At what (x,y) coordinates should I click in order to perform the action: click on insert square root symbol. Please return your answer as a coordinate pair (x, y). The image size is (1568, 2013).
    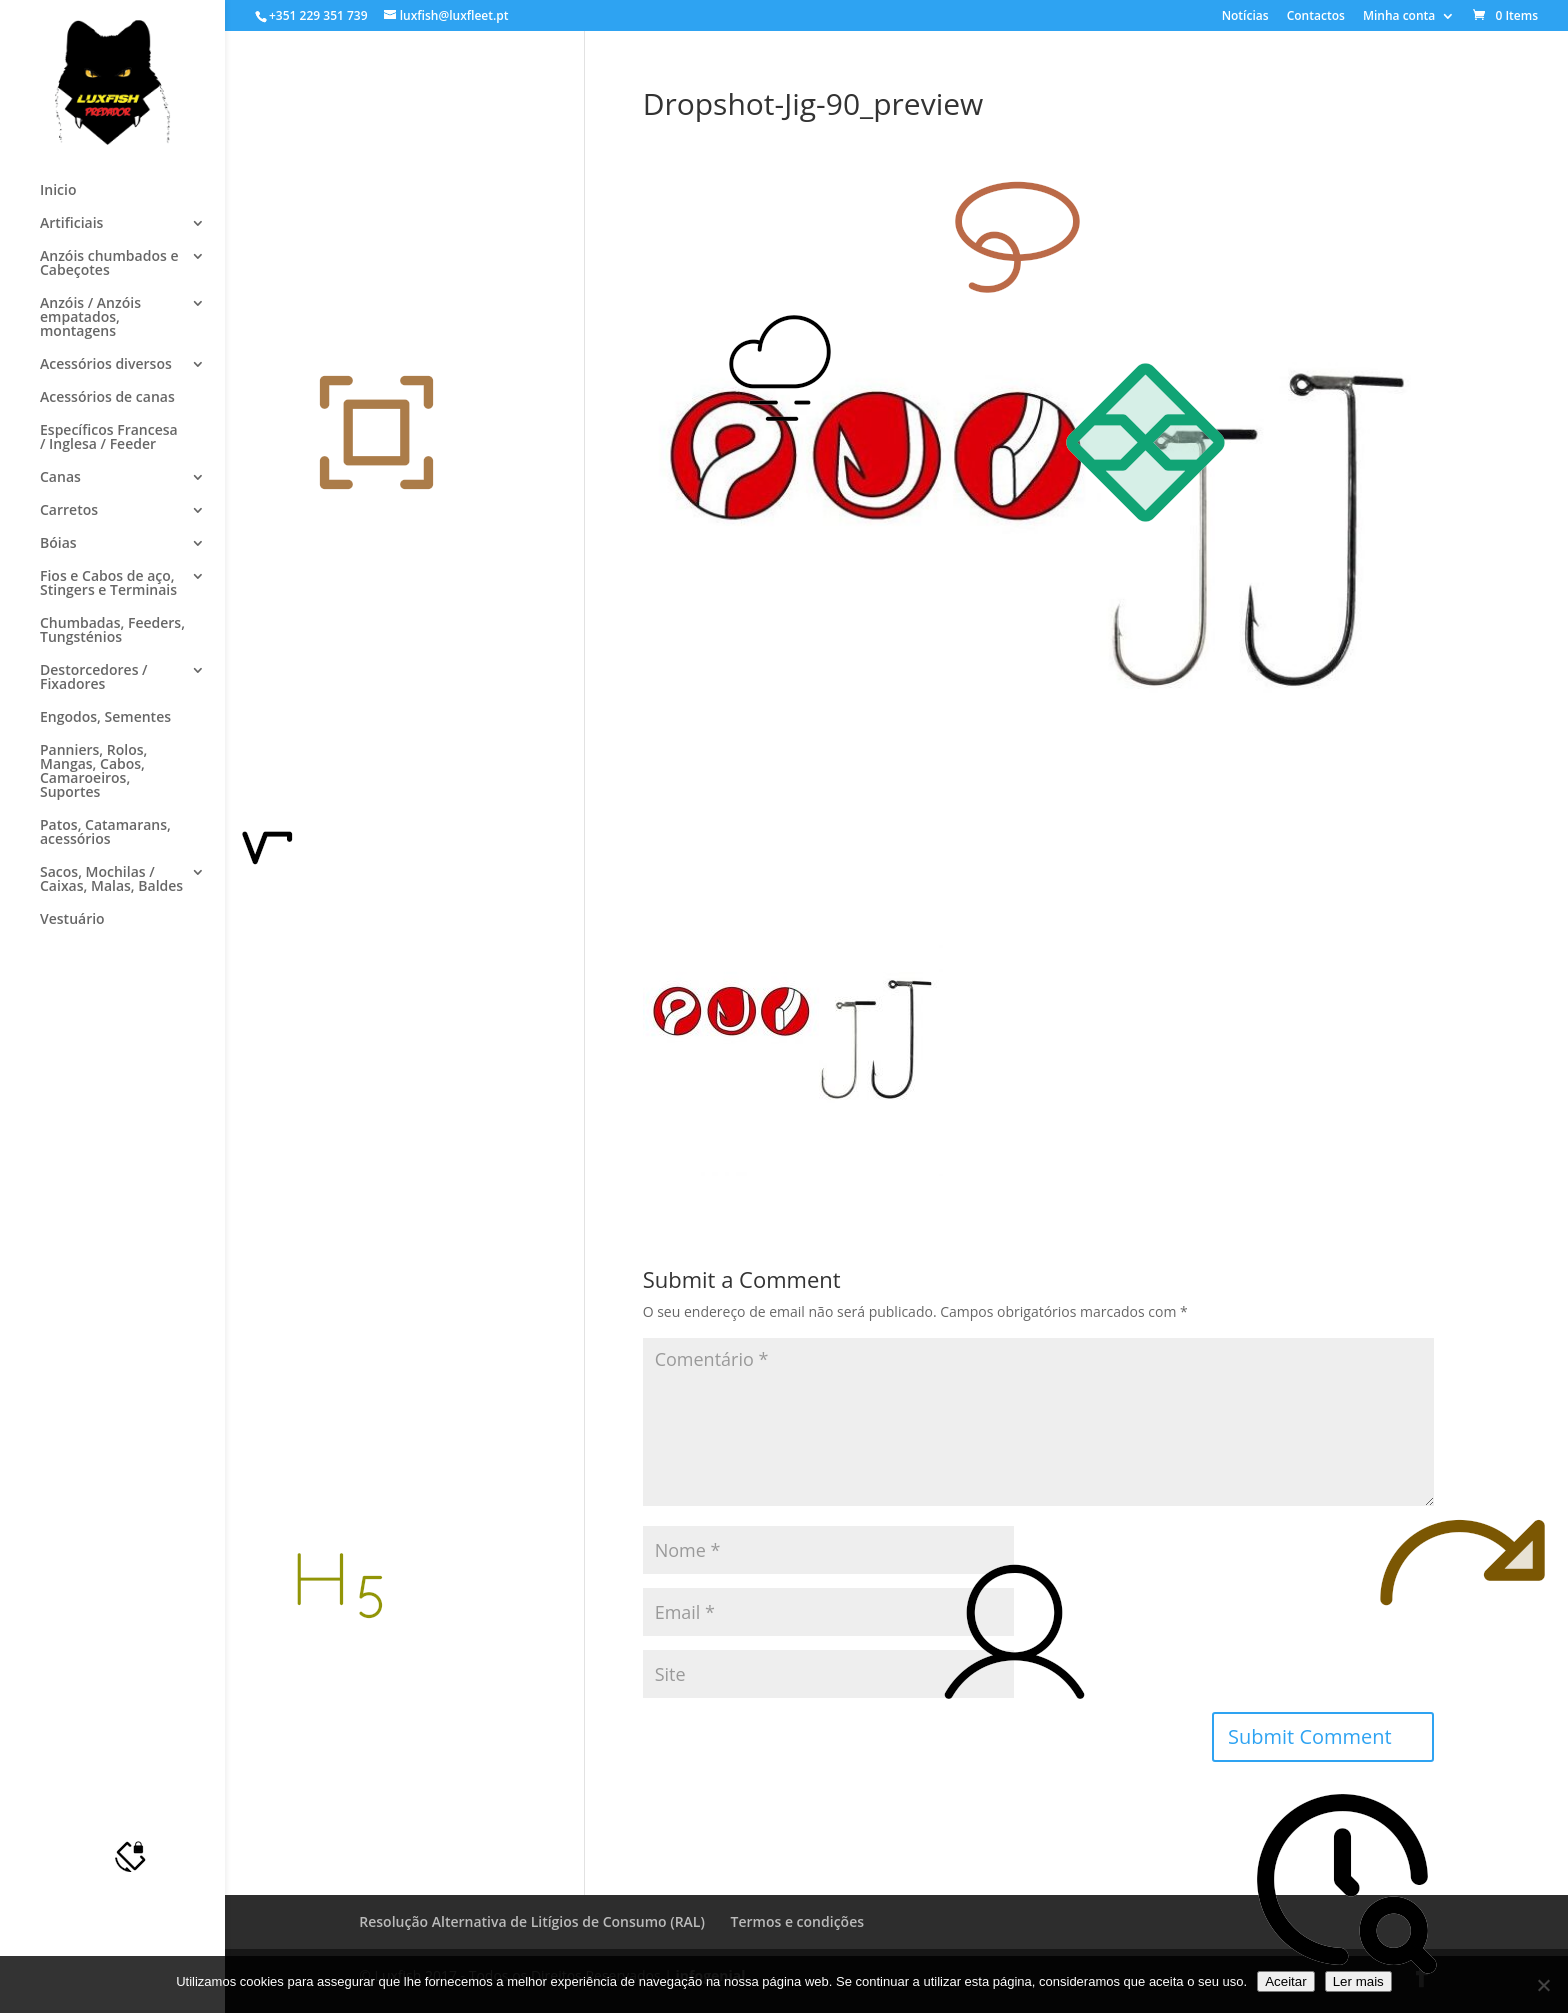
    Looking at the image, I should click on (265, 844).